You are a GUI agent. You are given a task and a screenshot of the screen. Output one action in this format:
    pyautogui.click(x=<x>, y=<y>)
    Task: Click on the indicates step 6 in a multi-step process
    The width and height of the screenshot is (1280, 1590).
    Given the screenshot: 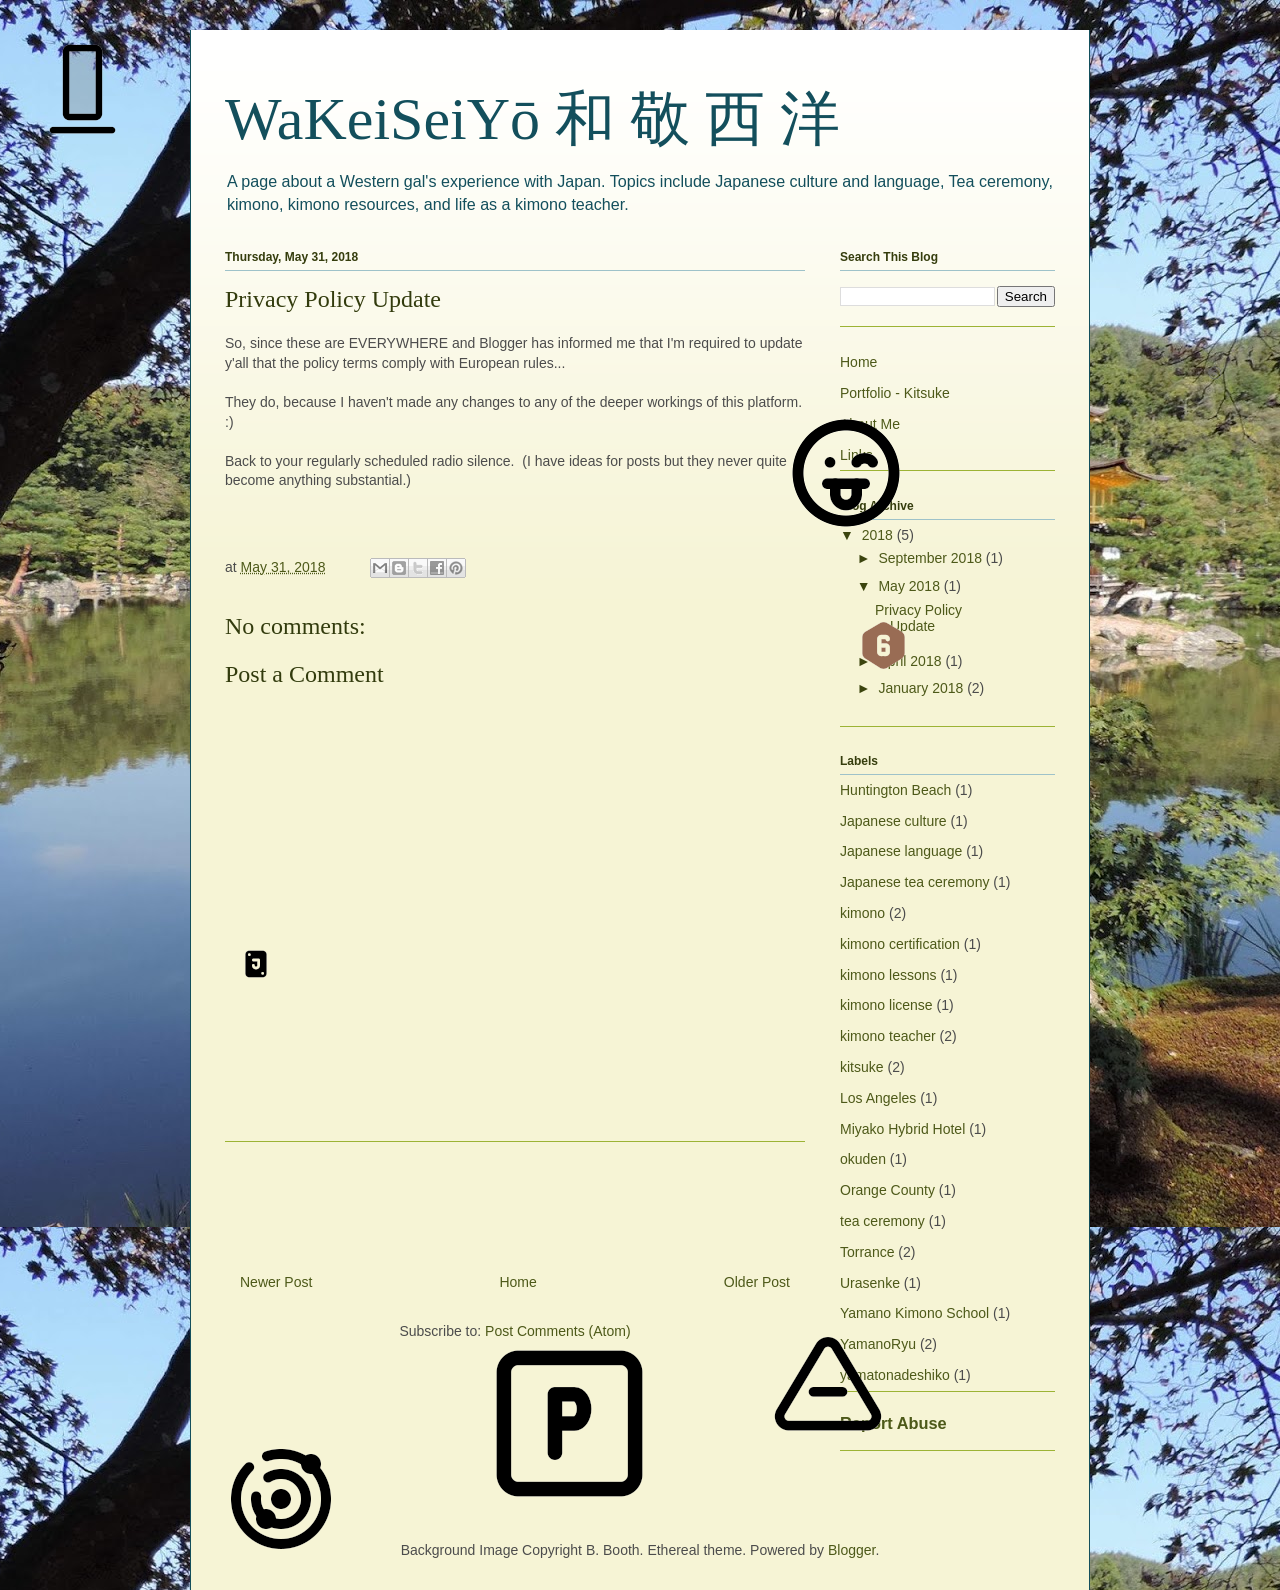 What is the action you would take?
    pyautogui.click(x=883, y=645)
    